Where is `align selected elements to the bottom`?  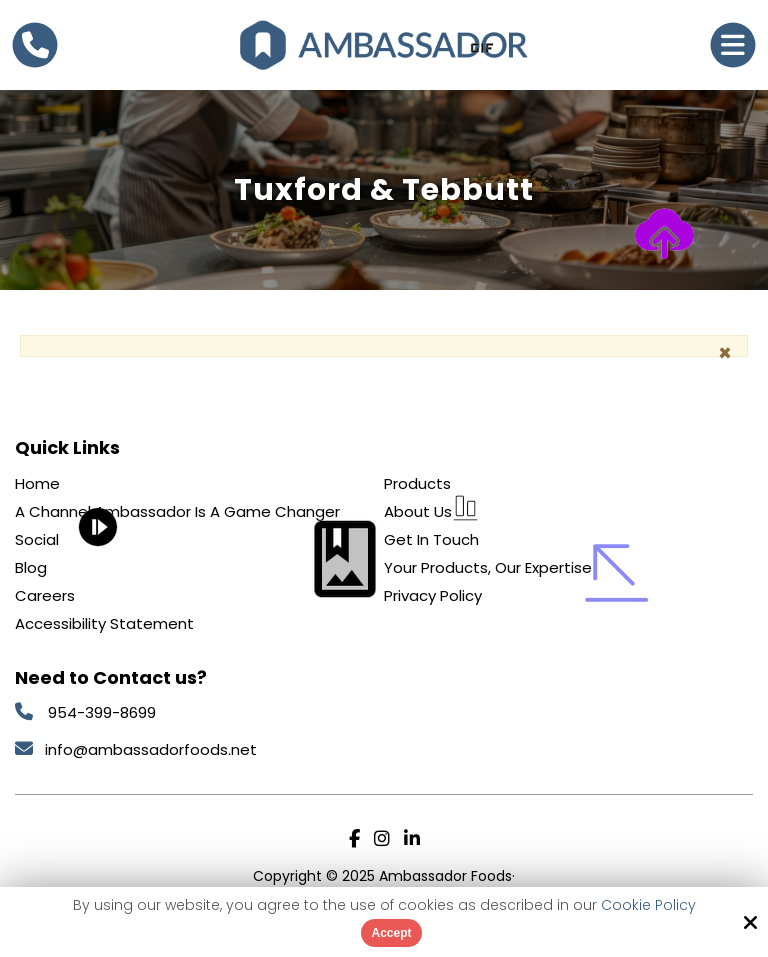 align selected elements to the bottom is located at coordinates (465, 508).